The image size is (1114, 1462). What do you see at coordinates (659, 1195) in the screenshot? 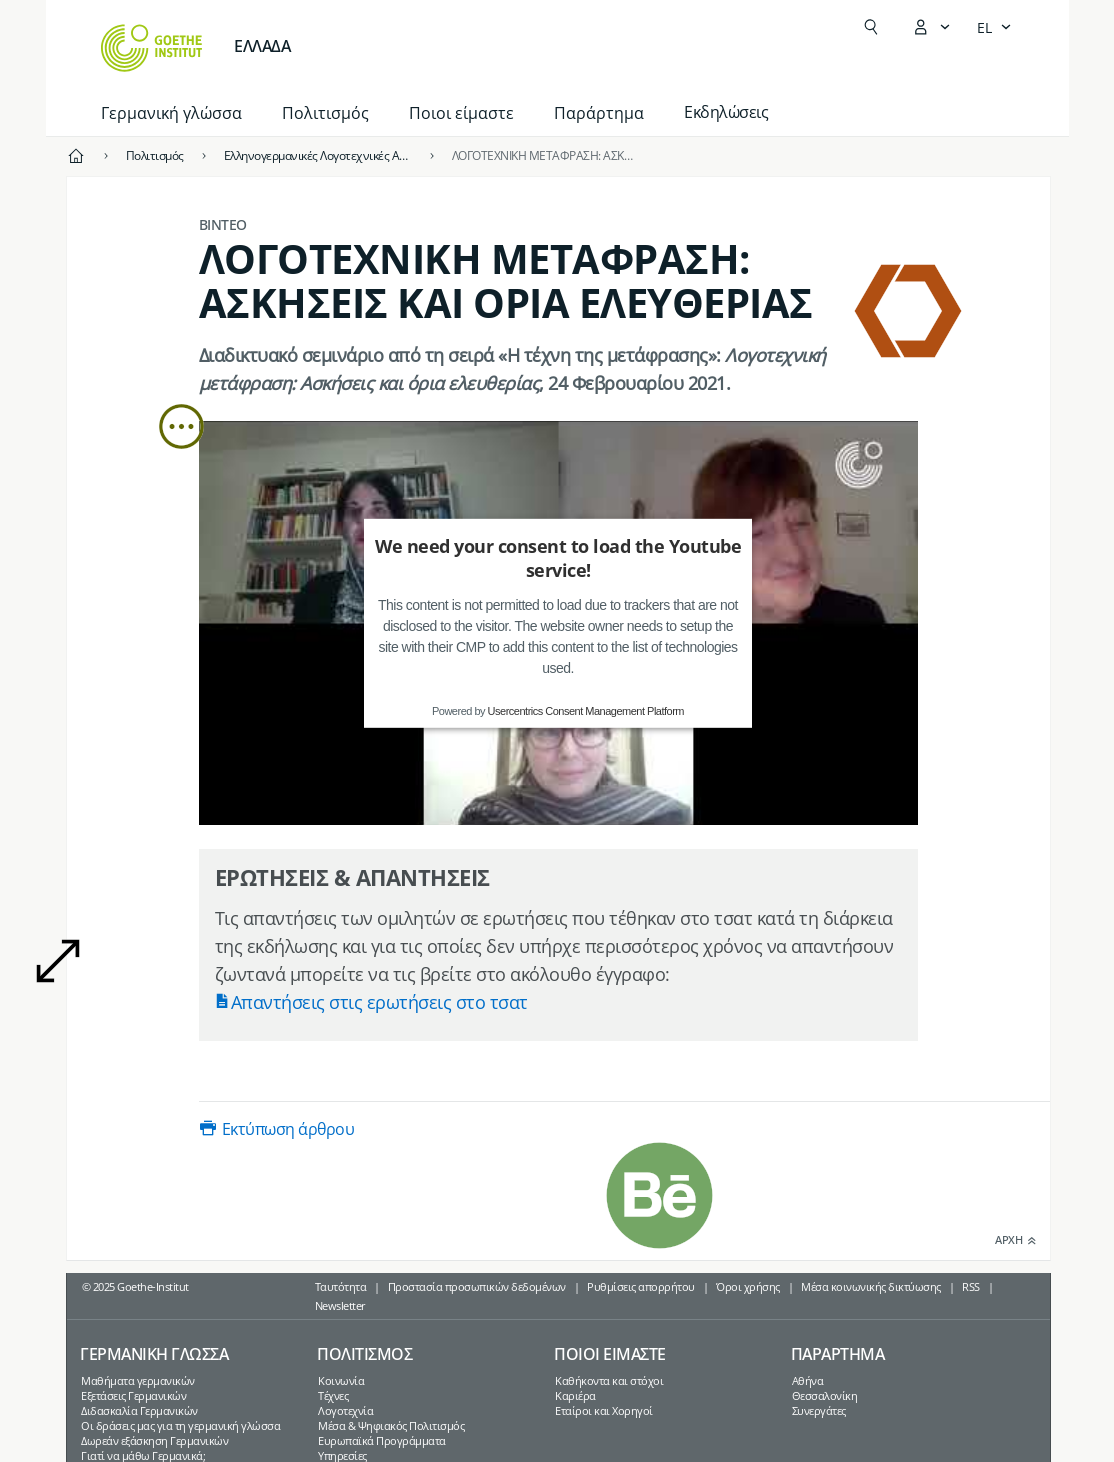
I see `visit Behance profile or portfolio` at bounding box center [659, 1195].